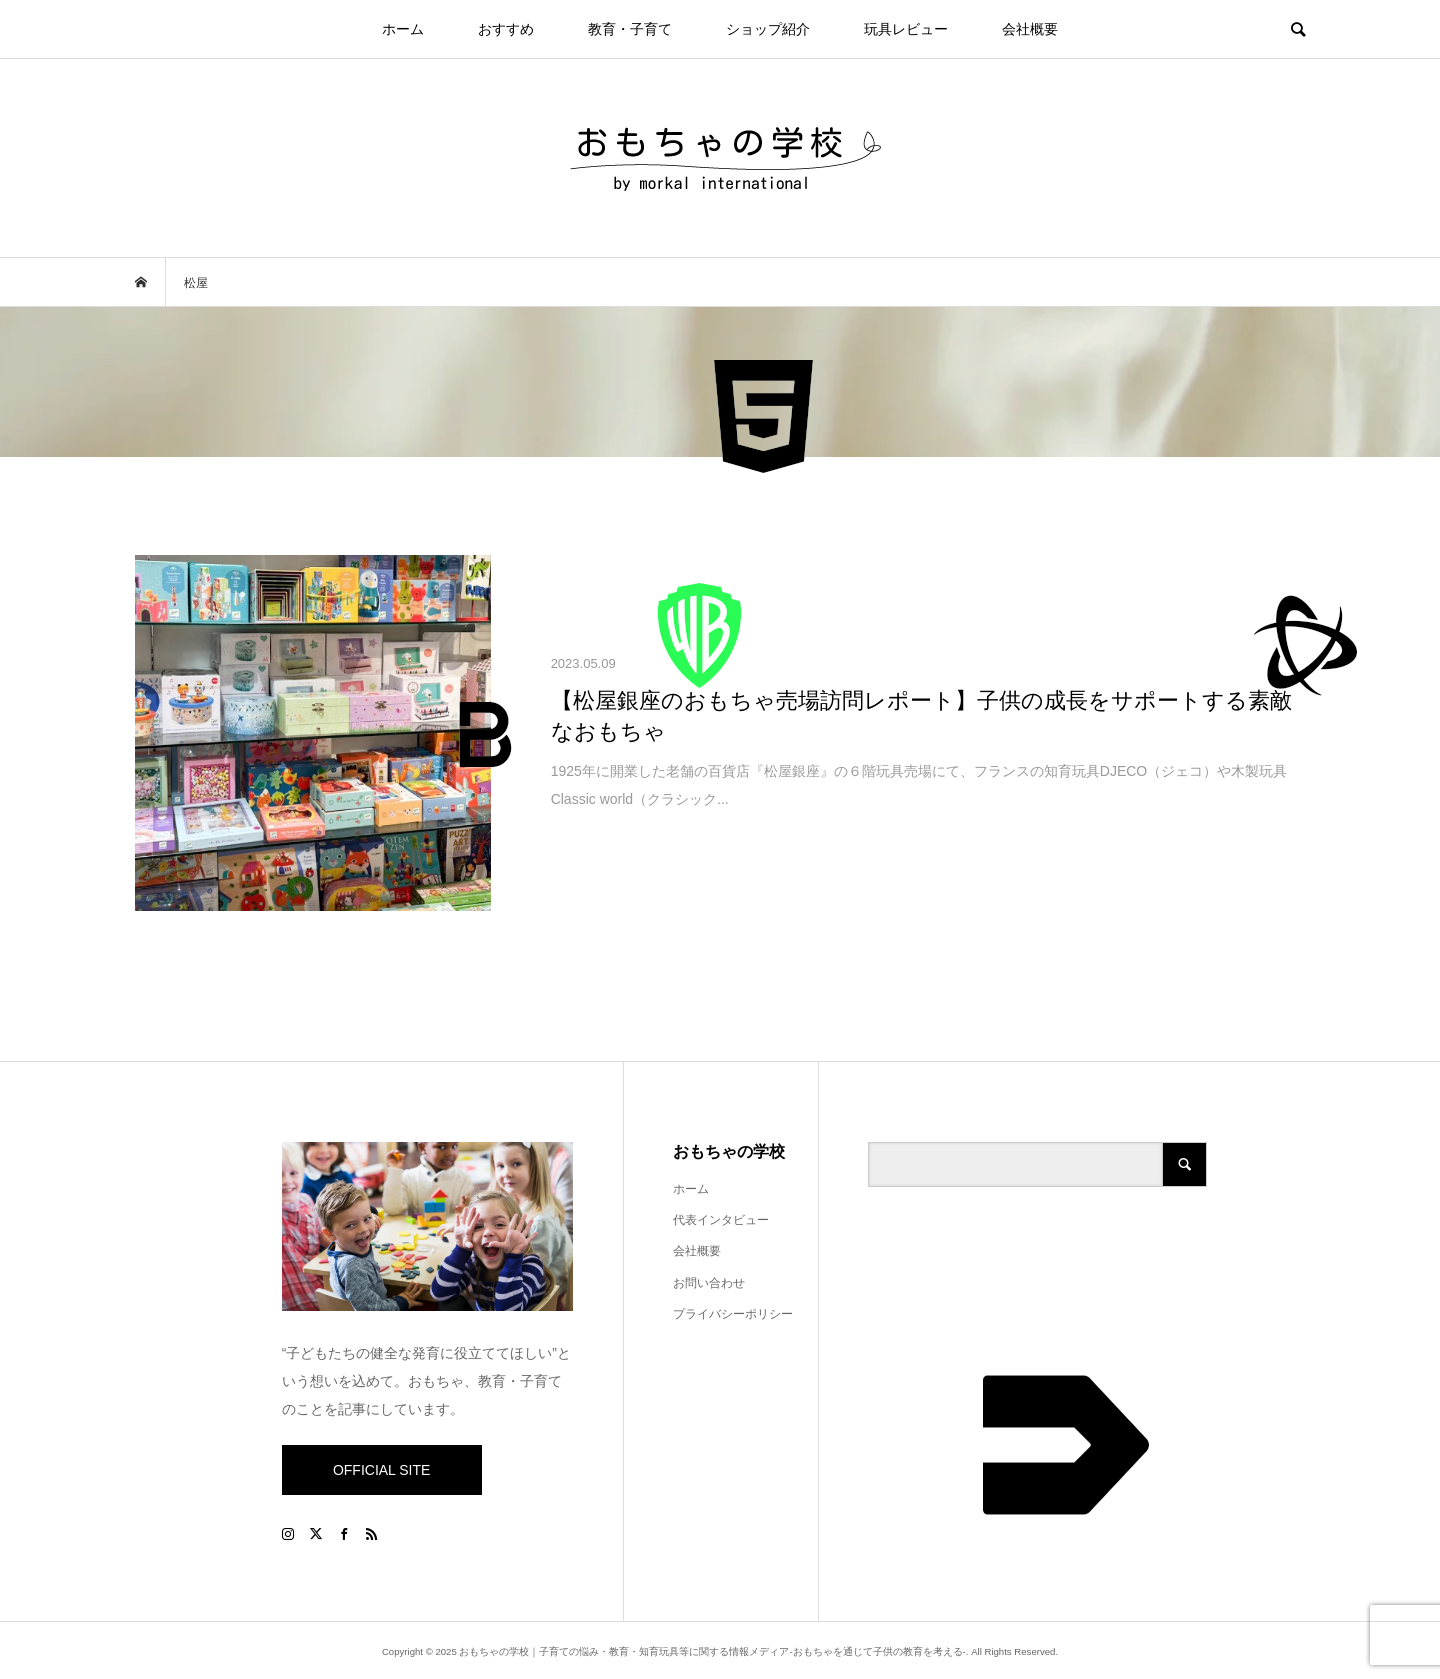 This screenshot has width=1440, height=1679. What do you see at coordinates (1066, 1445) in the screenshot?
I see `open the V2EX community forum` at bounding box center [1066, 1445].